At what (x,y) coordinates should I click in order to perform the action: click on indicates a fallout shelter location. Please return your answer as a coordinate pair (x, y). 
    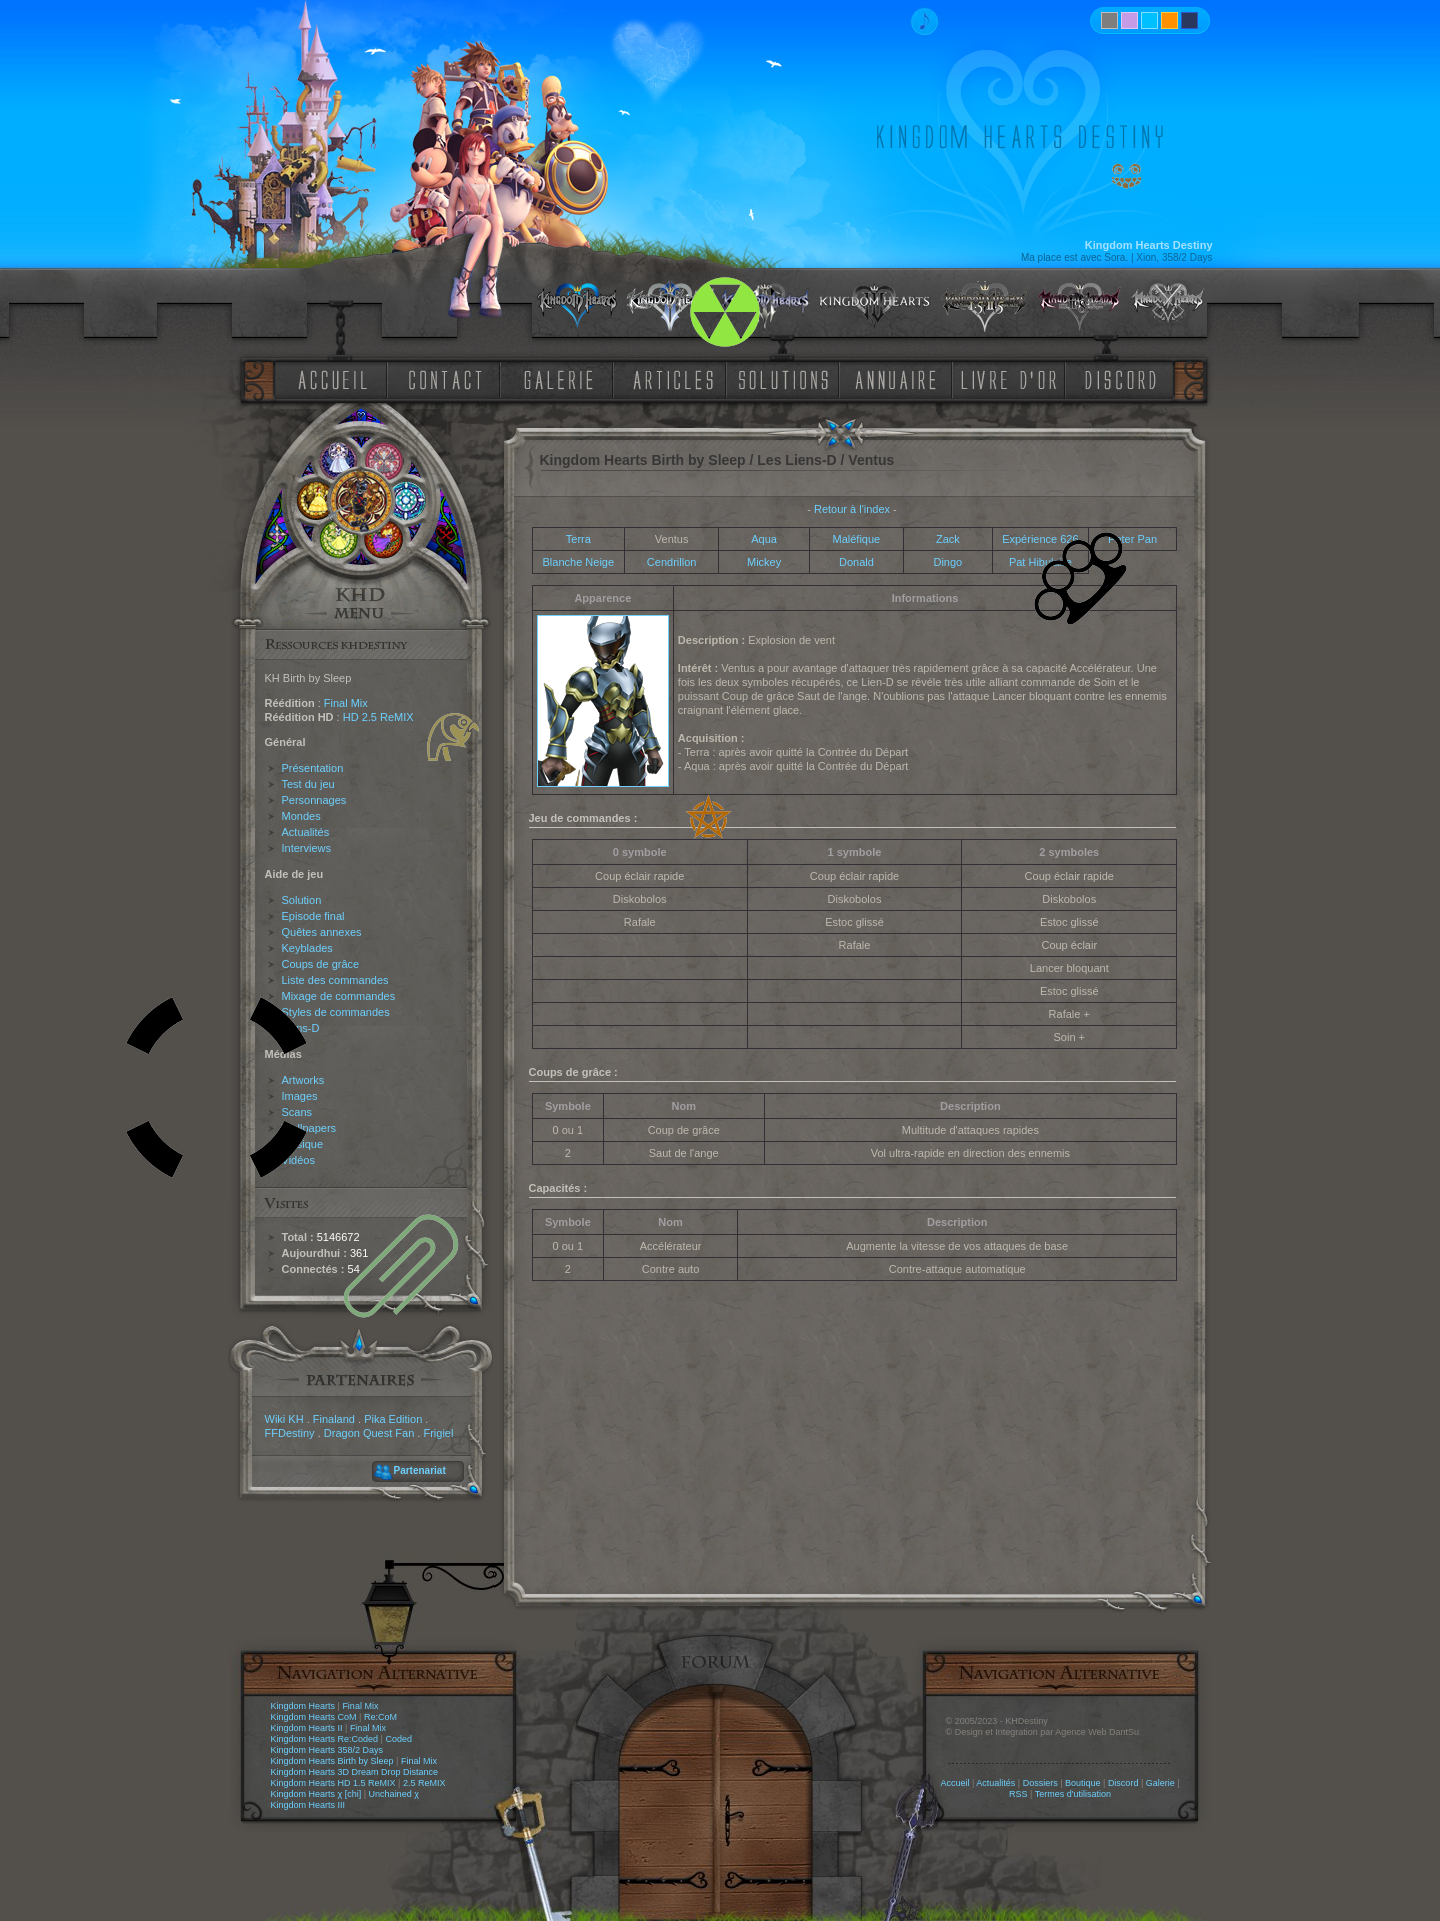
    Looking at the image, I should click on (725, 312).